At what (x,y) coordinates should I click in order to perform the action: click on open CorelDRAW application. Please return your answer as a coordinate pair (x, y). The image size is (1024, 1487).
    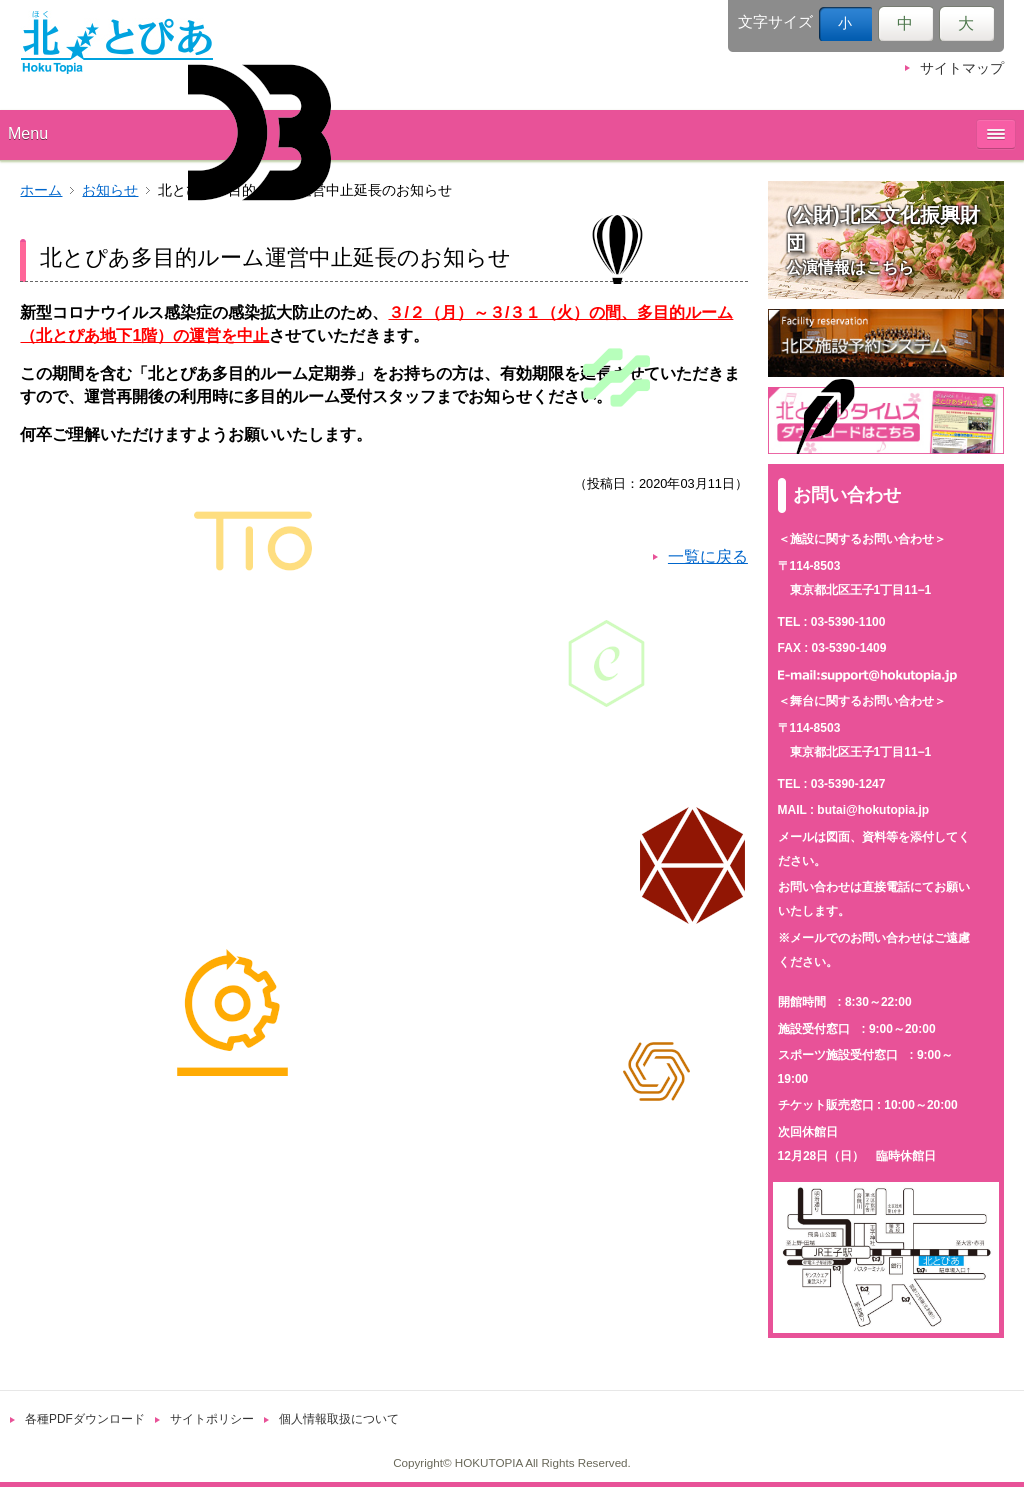
    Looking at the image, I should click on (617, 249).